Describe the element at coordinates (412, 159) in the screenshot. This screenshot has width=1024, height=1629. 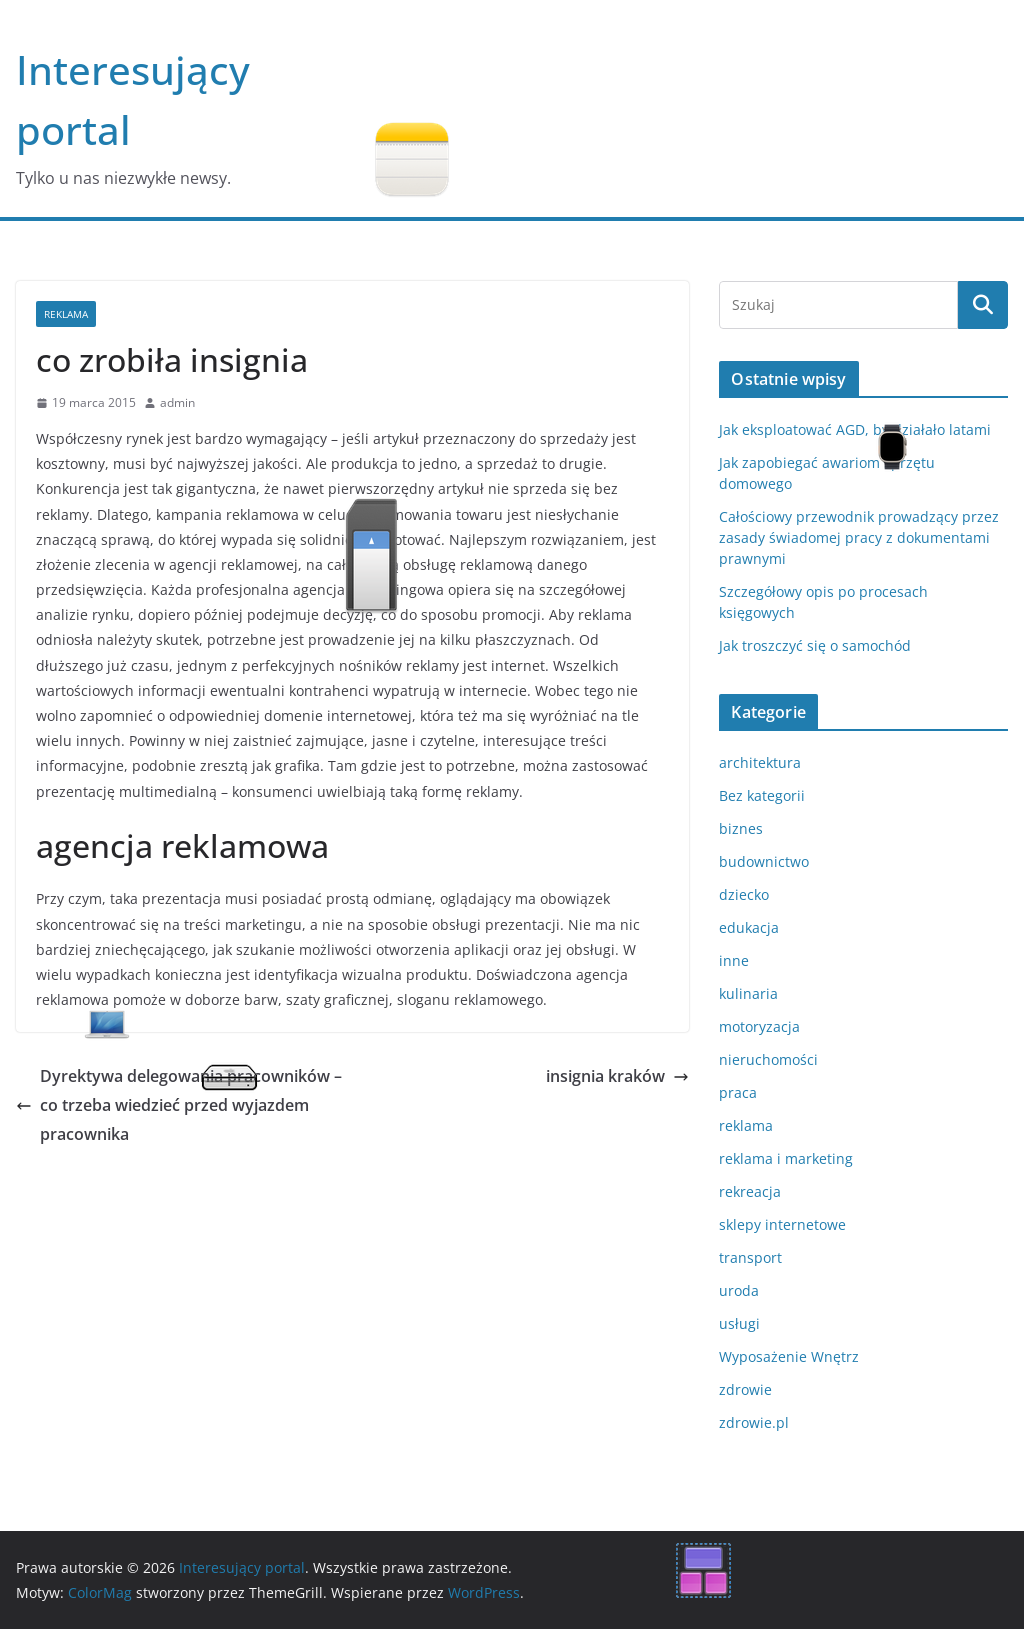
I see `open the notes app` at that location.